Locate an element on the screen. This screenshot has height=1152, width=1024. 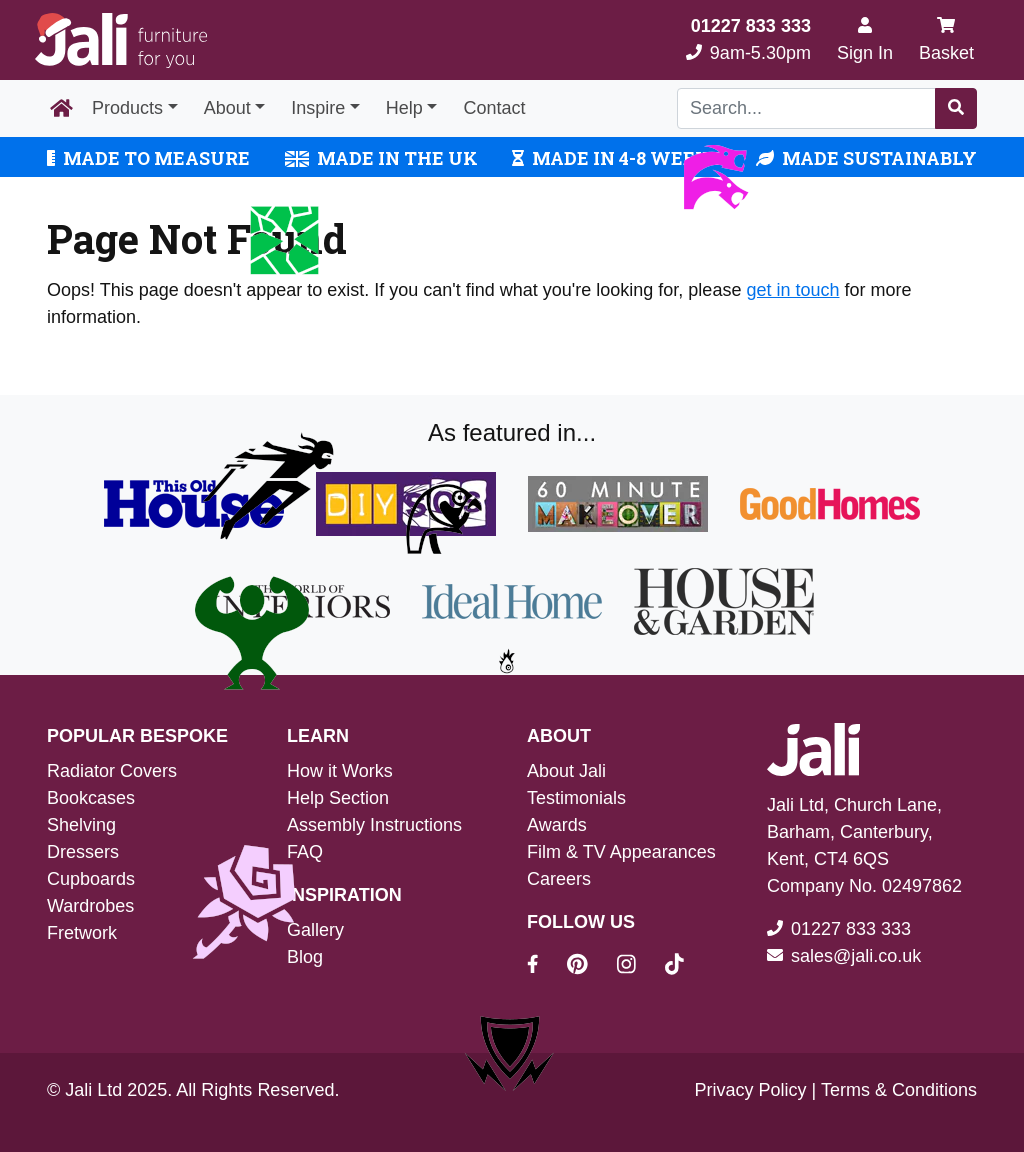
egyptian mythology or ancient egypt themed content is located at coordinates (444, 519).